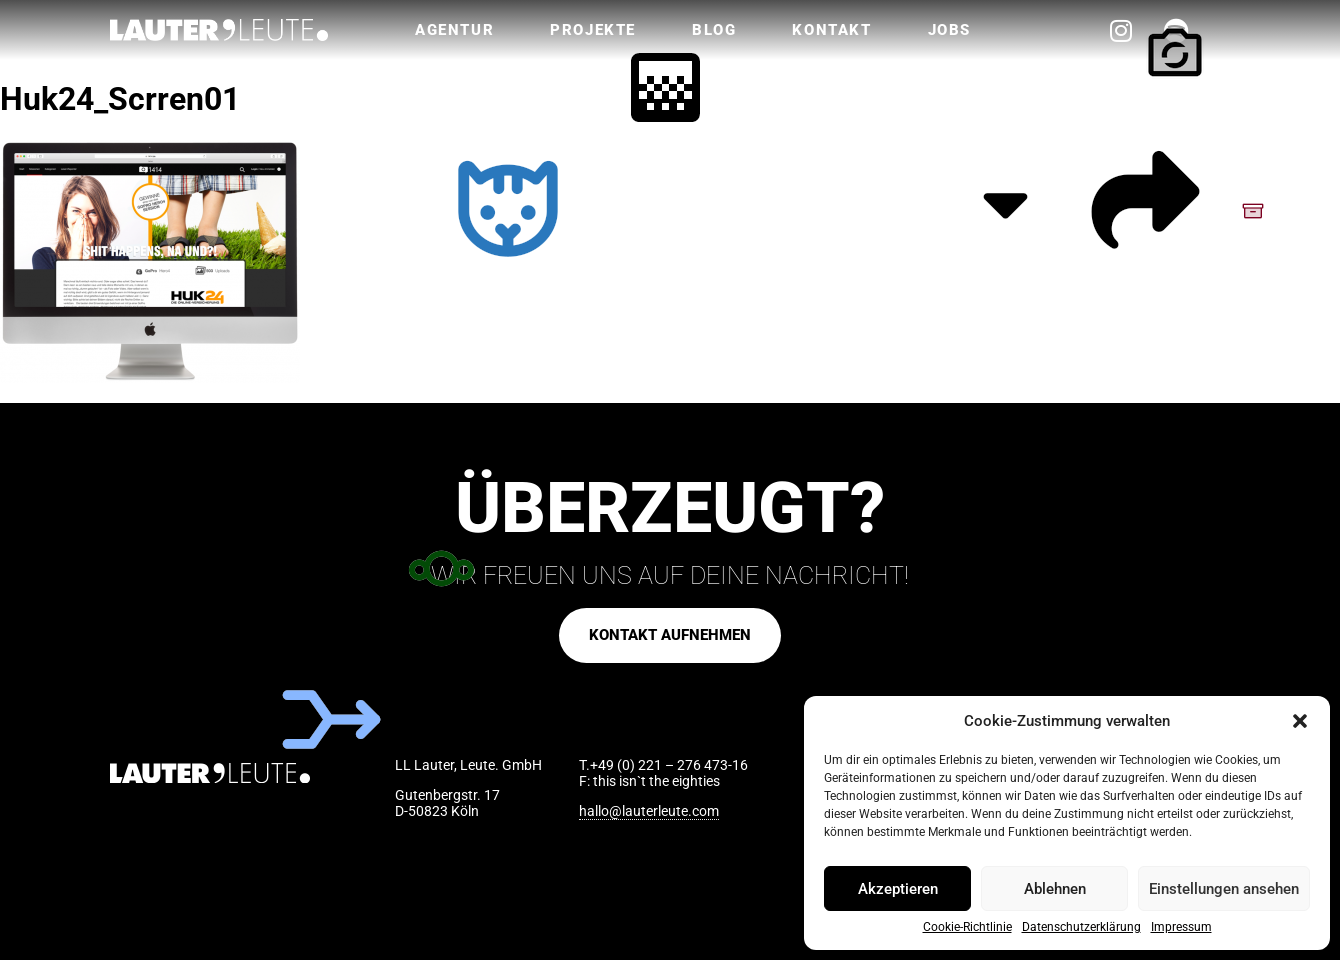 Image resolution: width=1340 pixels, height=960 pixels. Describe the element at coordinates (441, 568) in the screenshot. I see `open nextcloud app` at that location.